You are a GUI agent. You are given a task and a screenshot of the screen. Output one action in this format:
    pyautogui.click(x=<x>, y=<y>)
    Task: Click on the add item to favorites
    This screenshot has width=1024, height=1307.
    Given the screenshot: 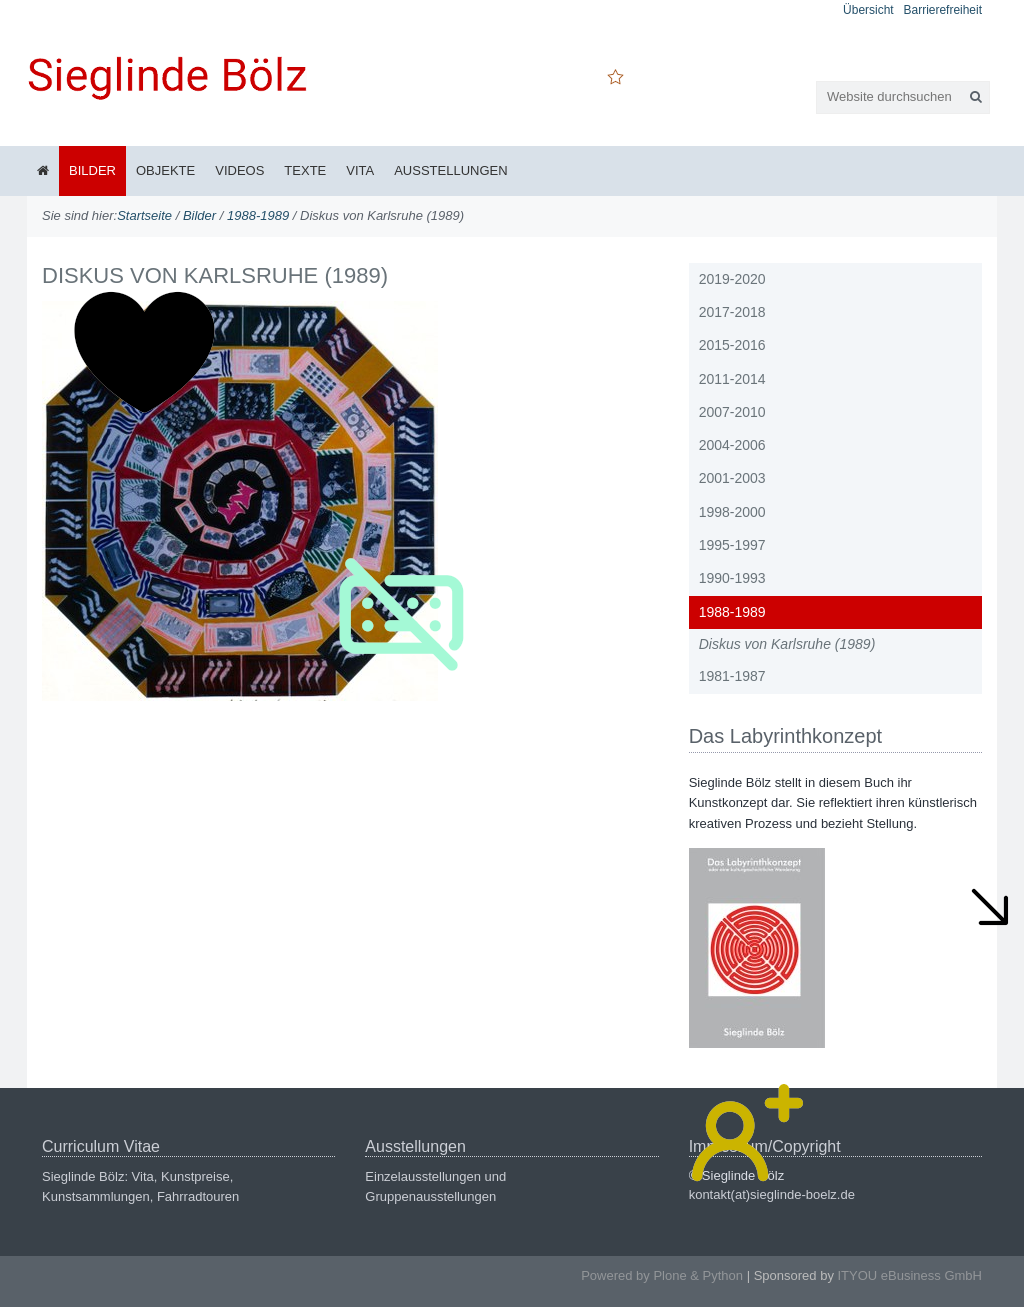 What is the action you would take?
    pyautogui.click(x=615, y=77)
    